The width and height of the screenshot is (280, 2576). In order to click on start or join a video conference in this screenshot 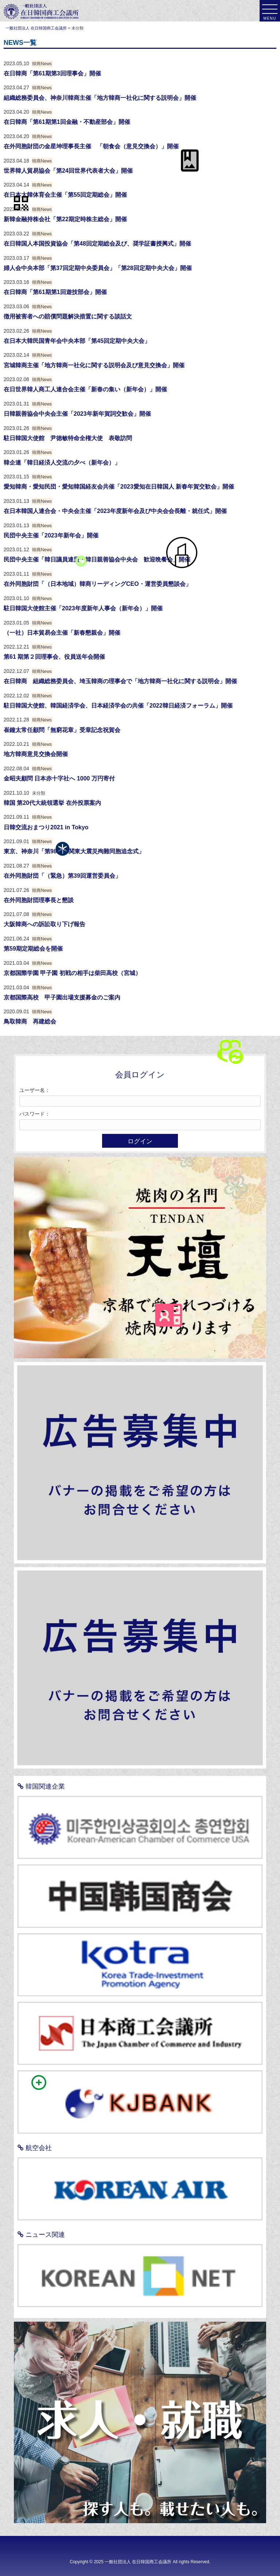, I will do `click(168, 1315)`.